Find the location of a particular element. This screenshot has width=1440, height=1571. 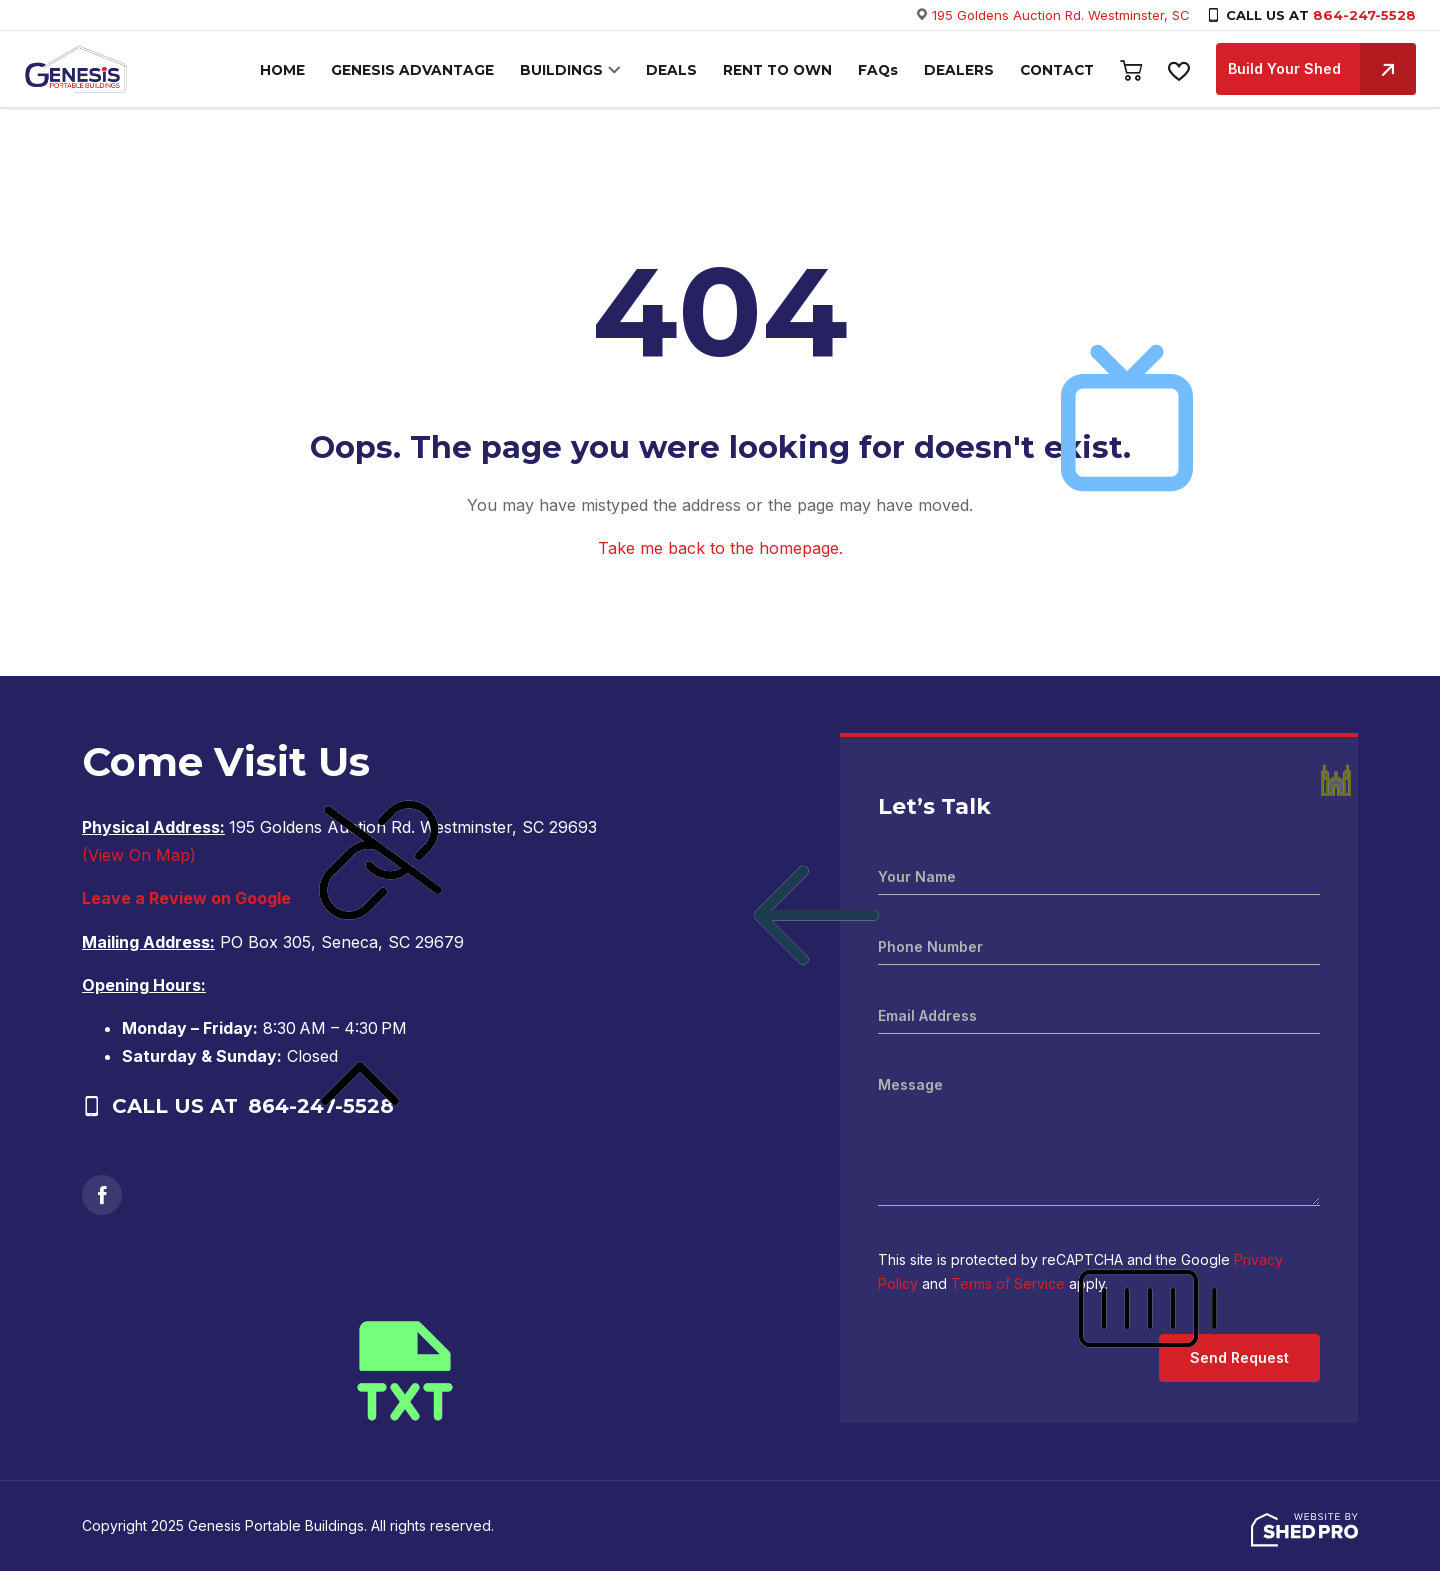

indicates battery is fully charged is located at coordinates (1145, 1308).